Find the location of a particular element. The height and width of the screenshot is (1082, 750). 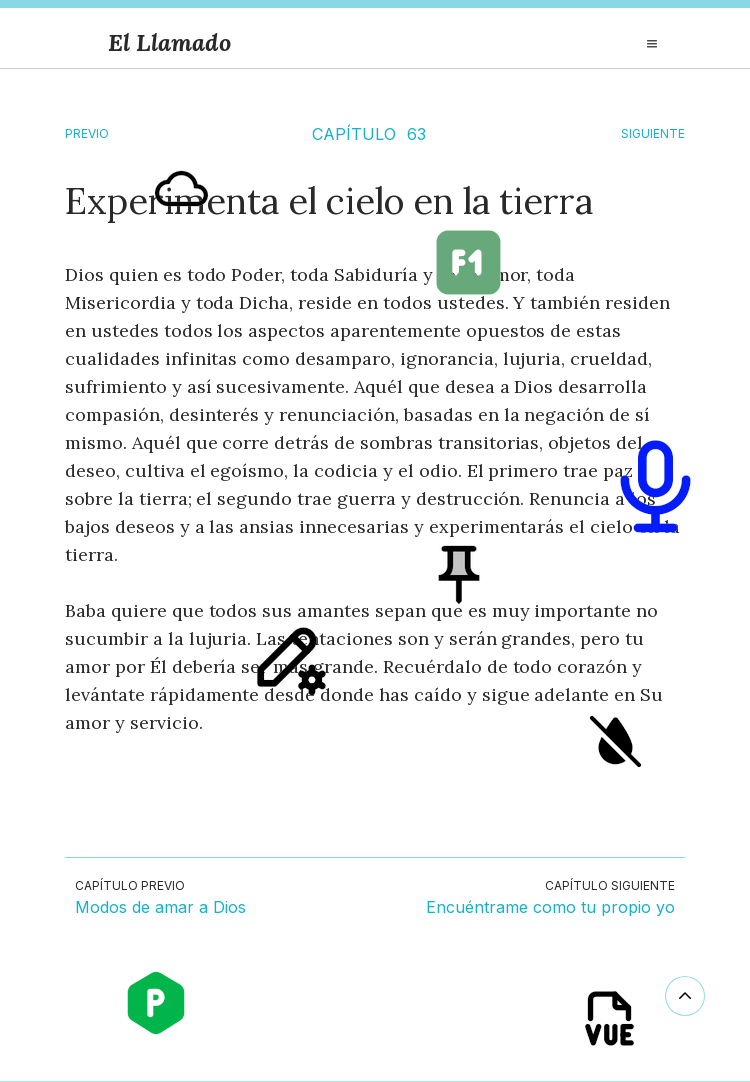

pin an item to keep it visible is located at coordinates (459, 575).